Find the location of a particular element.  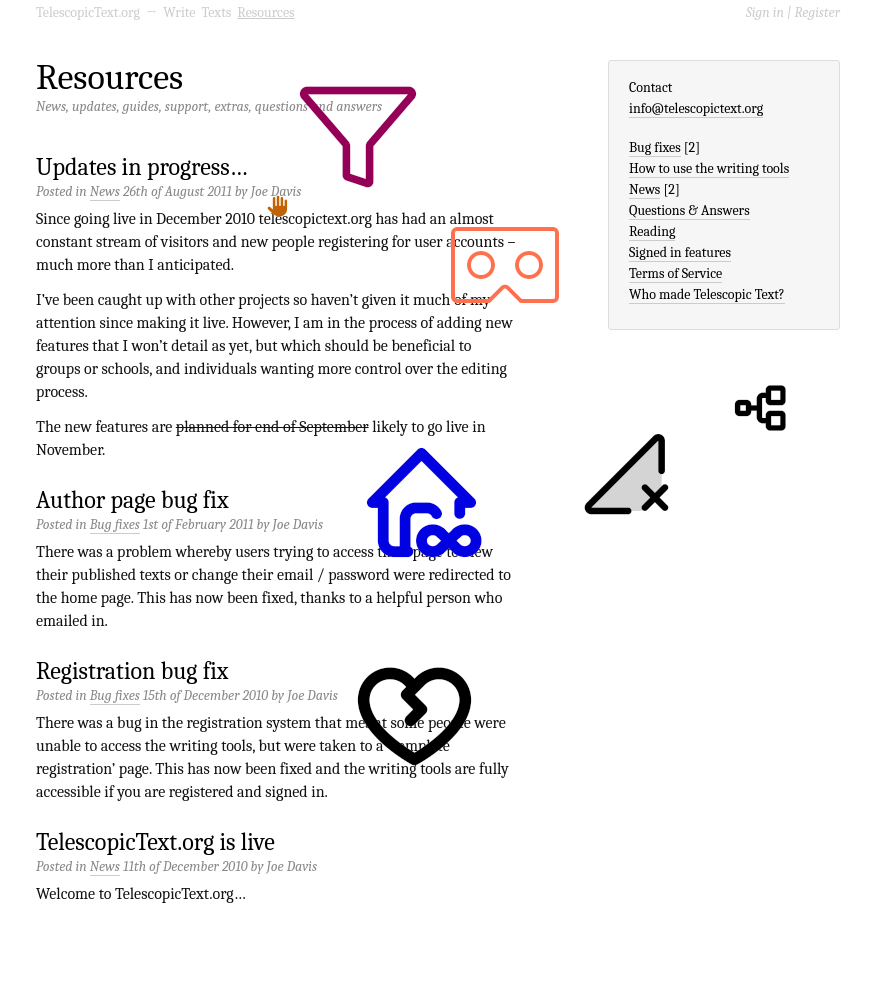

access smart home automation settings is located at coordinates (421, 502).